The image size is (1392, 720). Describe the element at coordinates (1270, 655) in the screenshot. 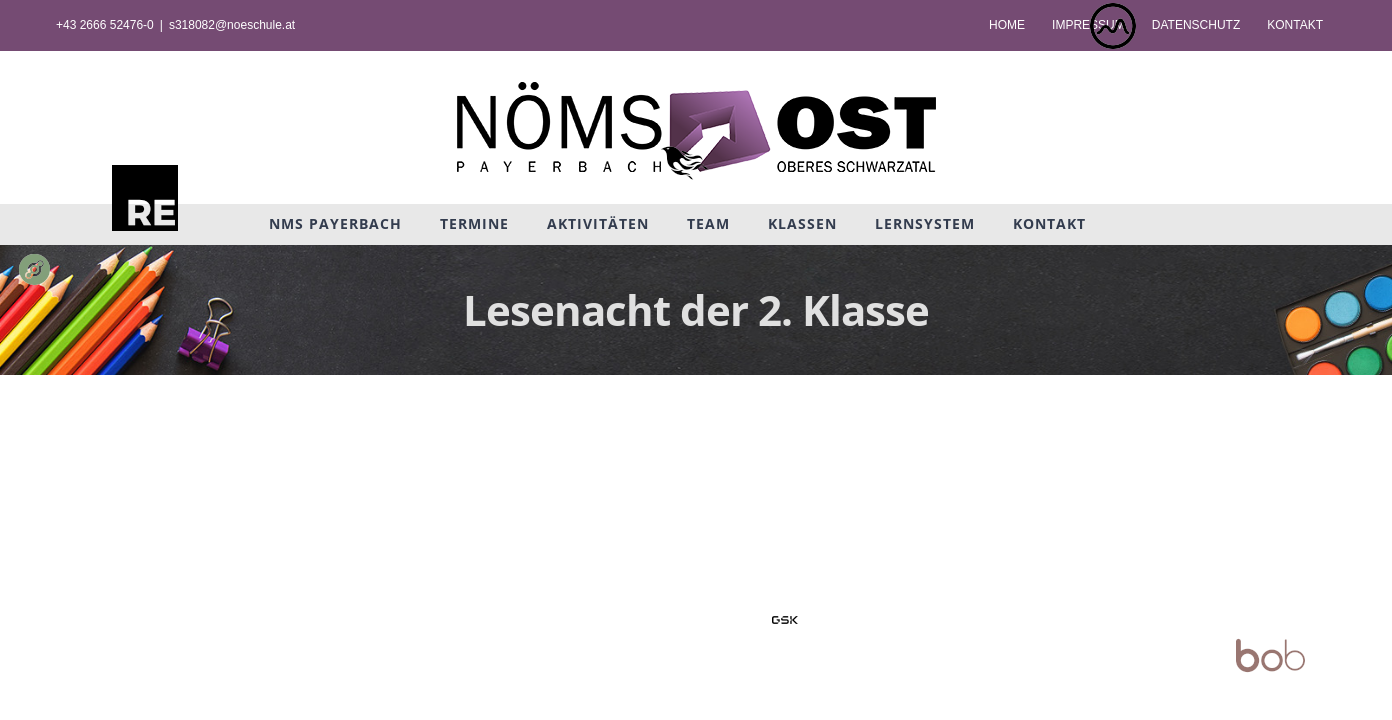

I see `open the HiBob HR platform` at that location.